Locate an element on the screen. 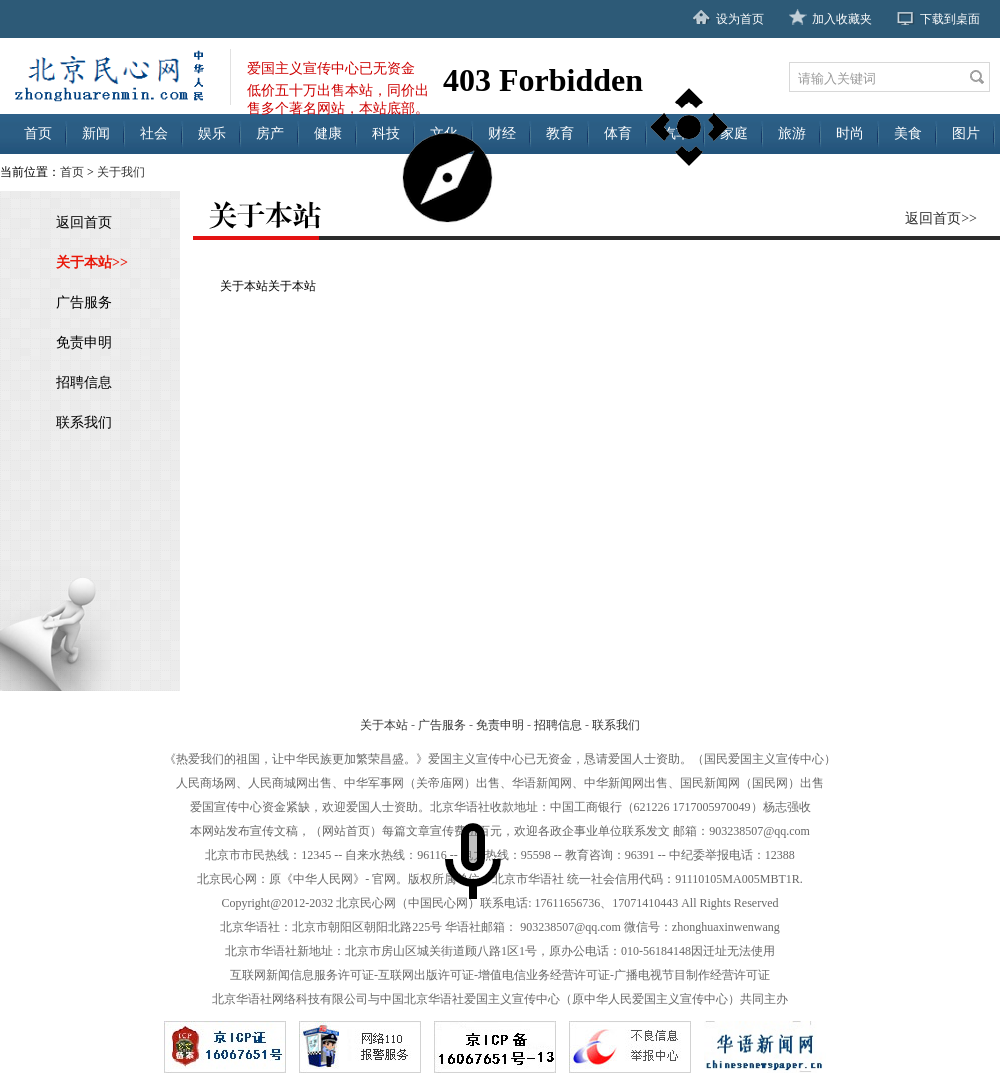 The width and height of the screenshot is (1000, 1081). tap to start voice input is located at coordinates (473, 863).